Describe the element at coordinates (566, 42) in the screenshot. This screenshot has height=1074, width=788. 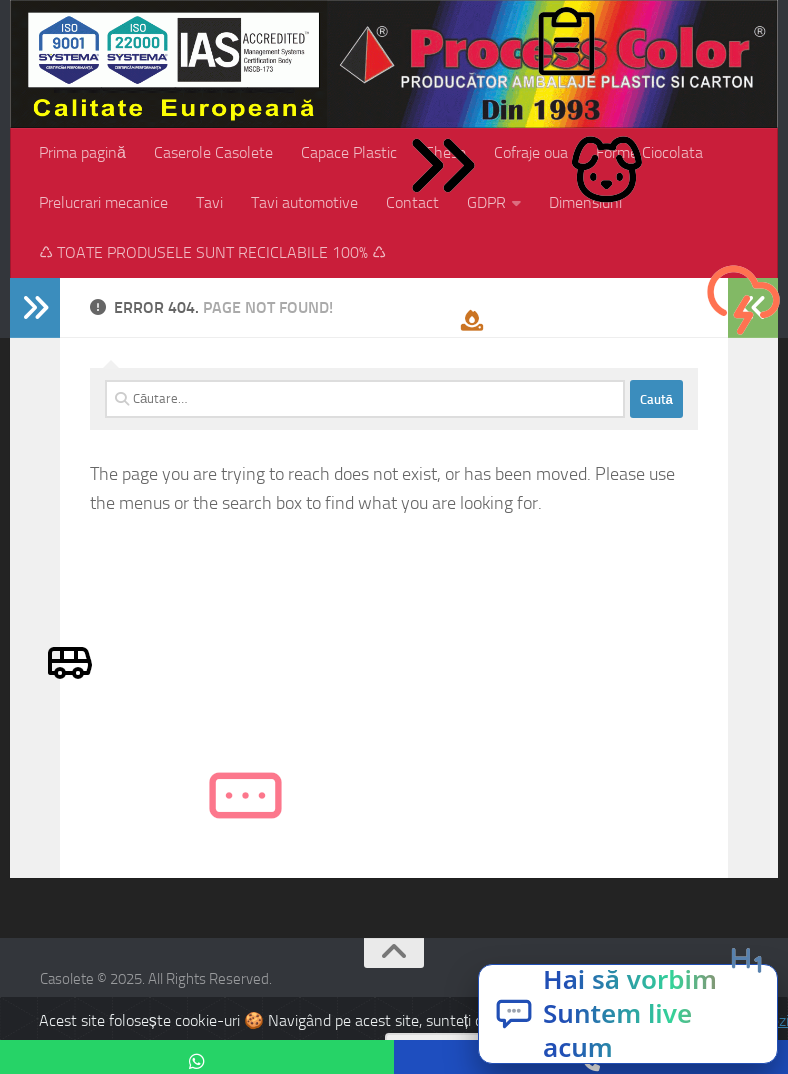
I see `view clipboard contents` at that location.